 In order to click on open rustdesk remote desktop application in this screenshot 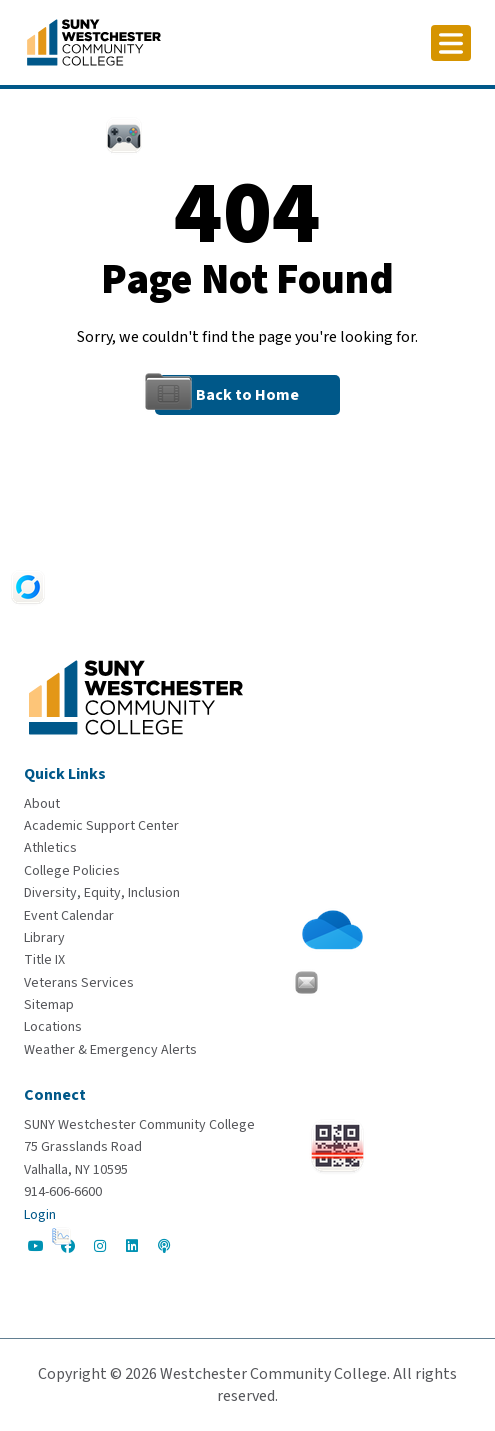, I will do `click(28, 587)`.